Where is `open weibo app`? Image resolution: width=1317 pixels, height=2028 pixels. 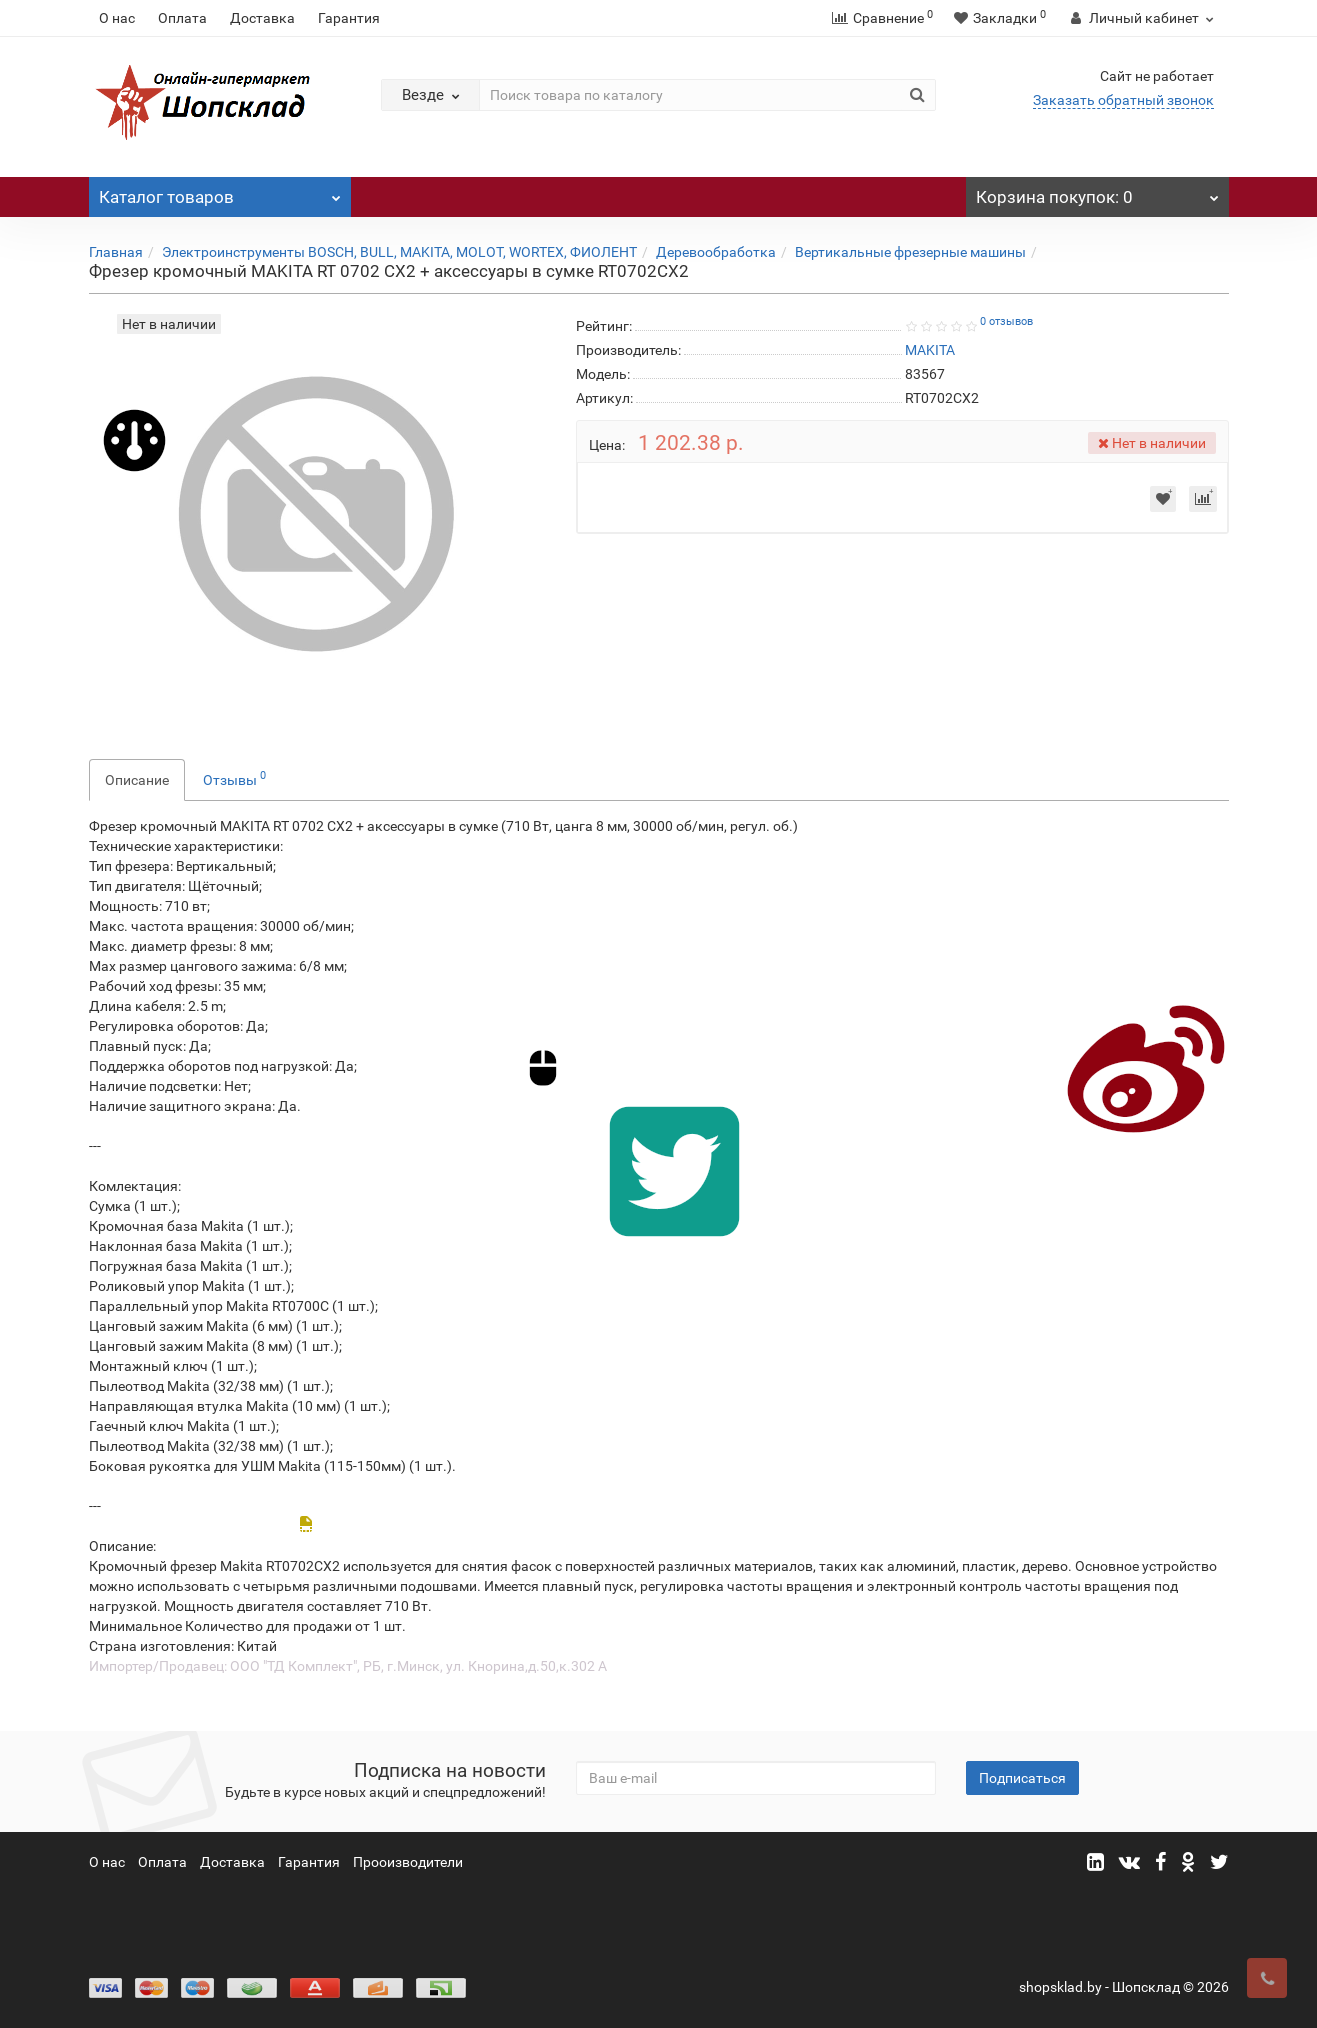
open weibo app is located at coordinates (1146, 1074).